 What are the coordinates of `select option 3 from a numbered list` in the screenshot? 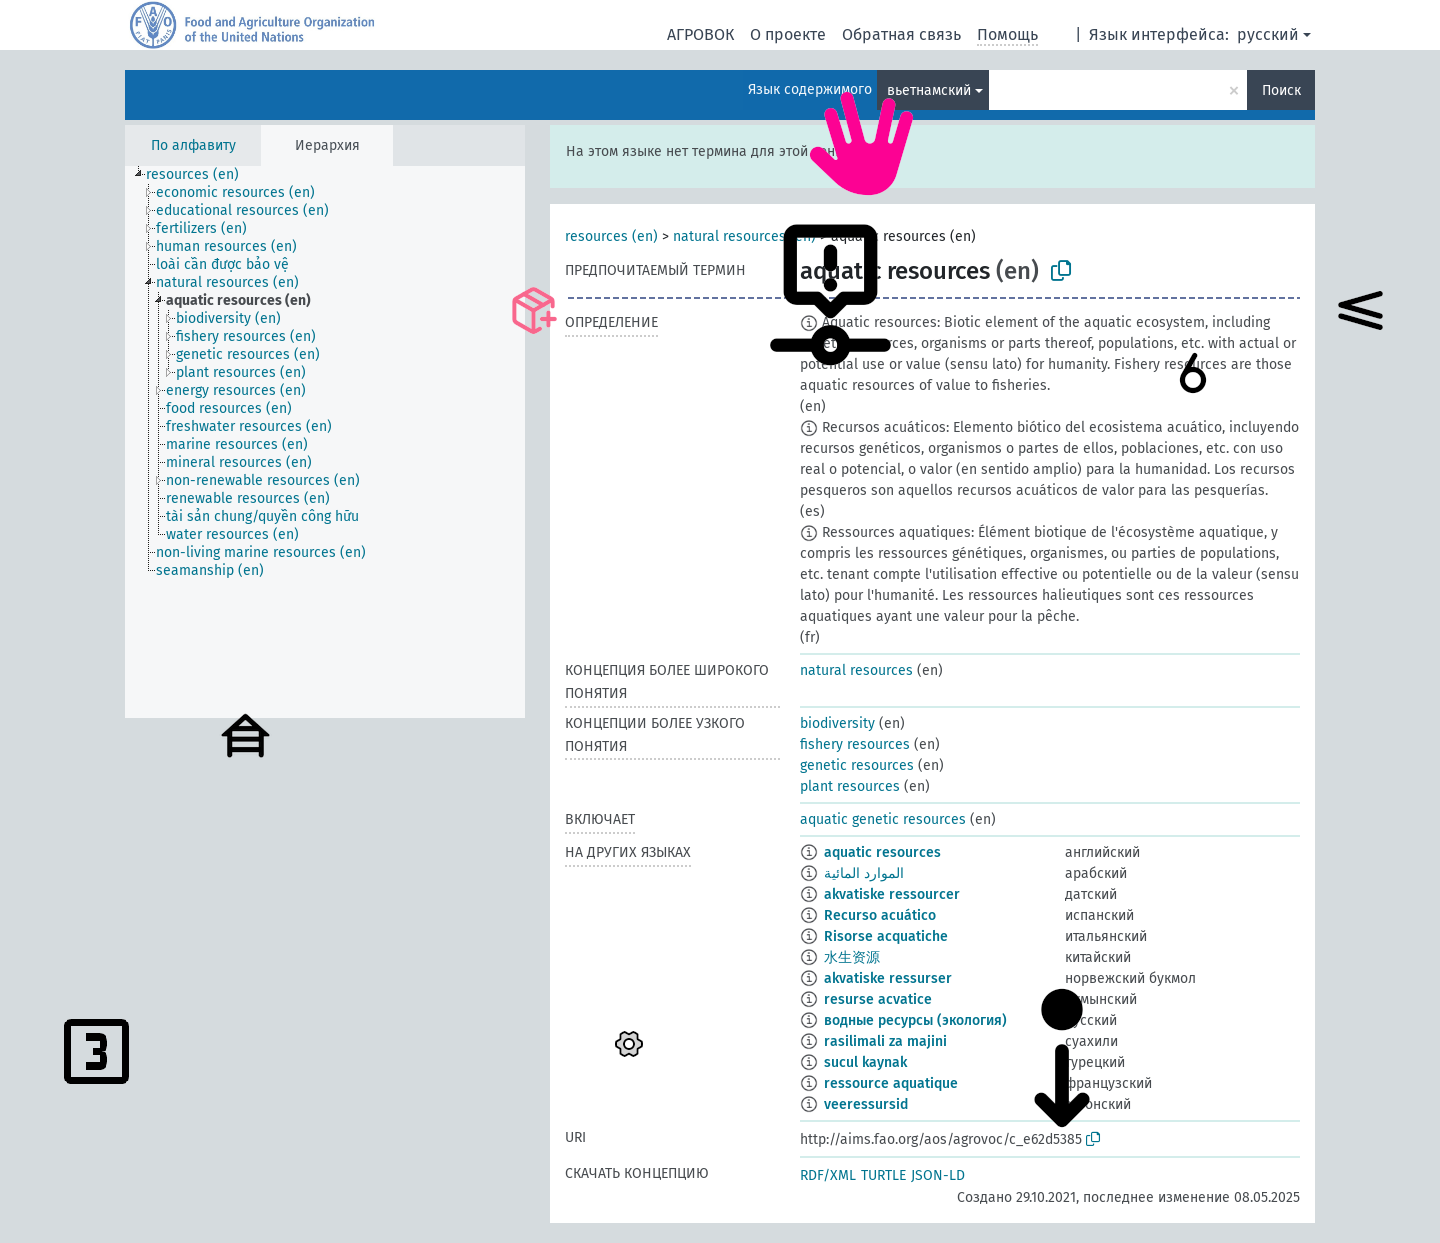 It's located at (96, 1051).